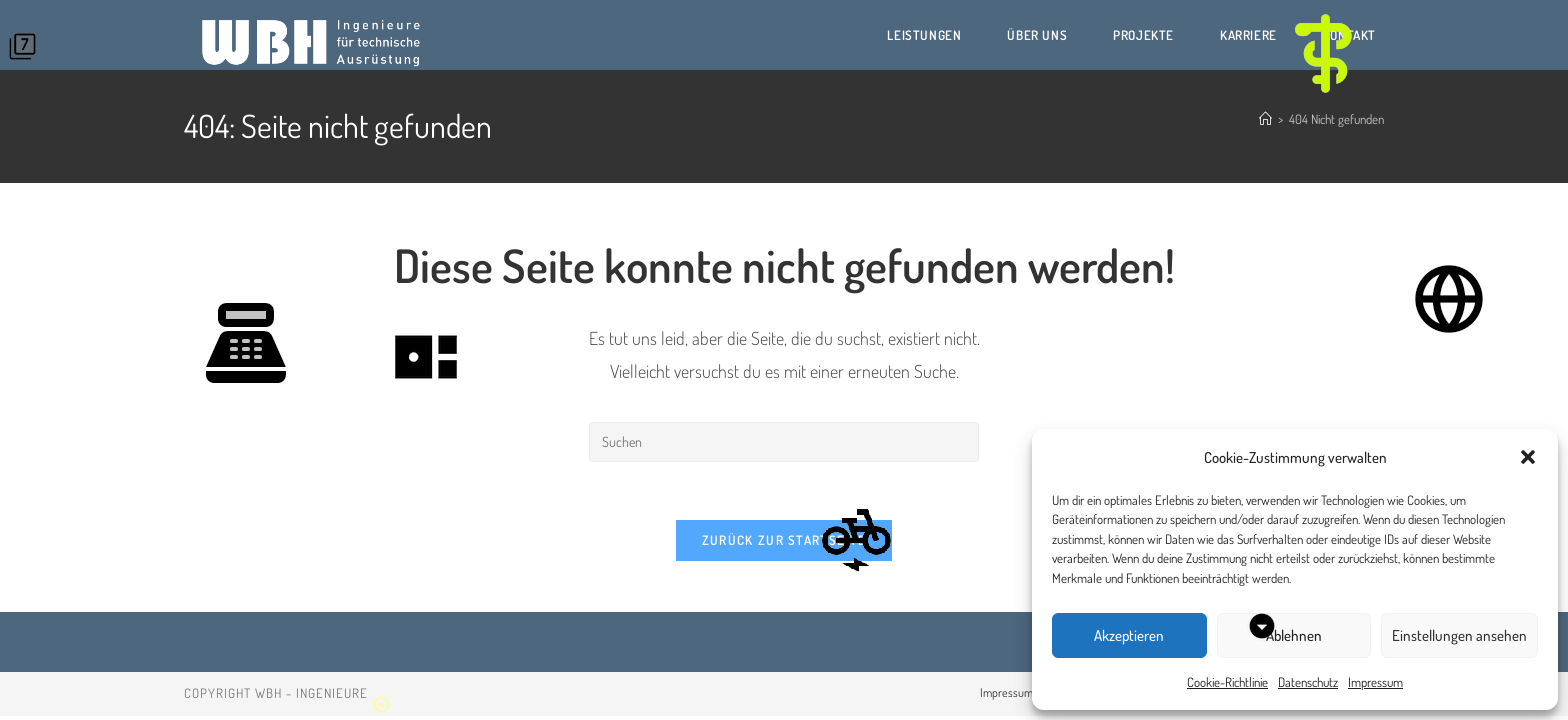  I want to click on access website or browse the internet, so click(1449, 299).